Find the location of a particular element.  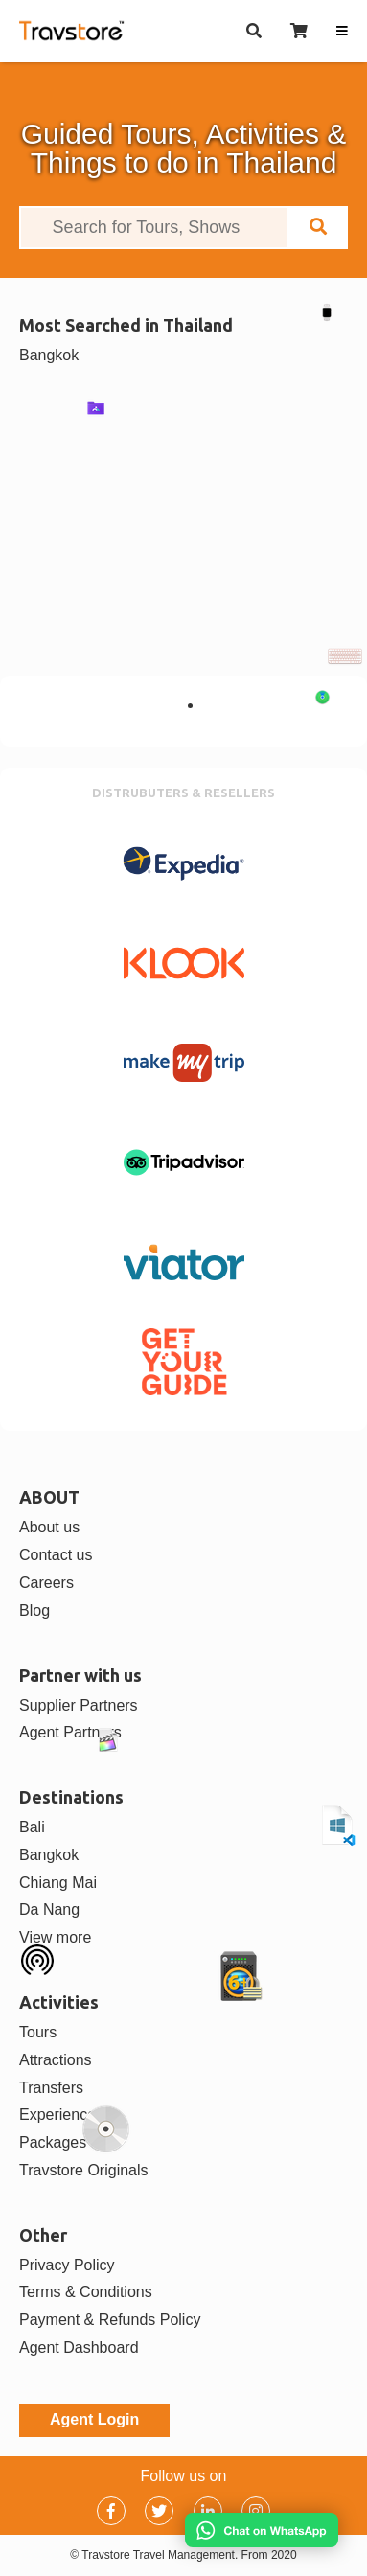

open wondershare famisafe app folder is located at coordinates (96, 408).